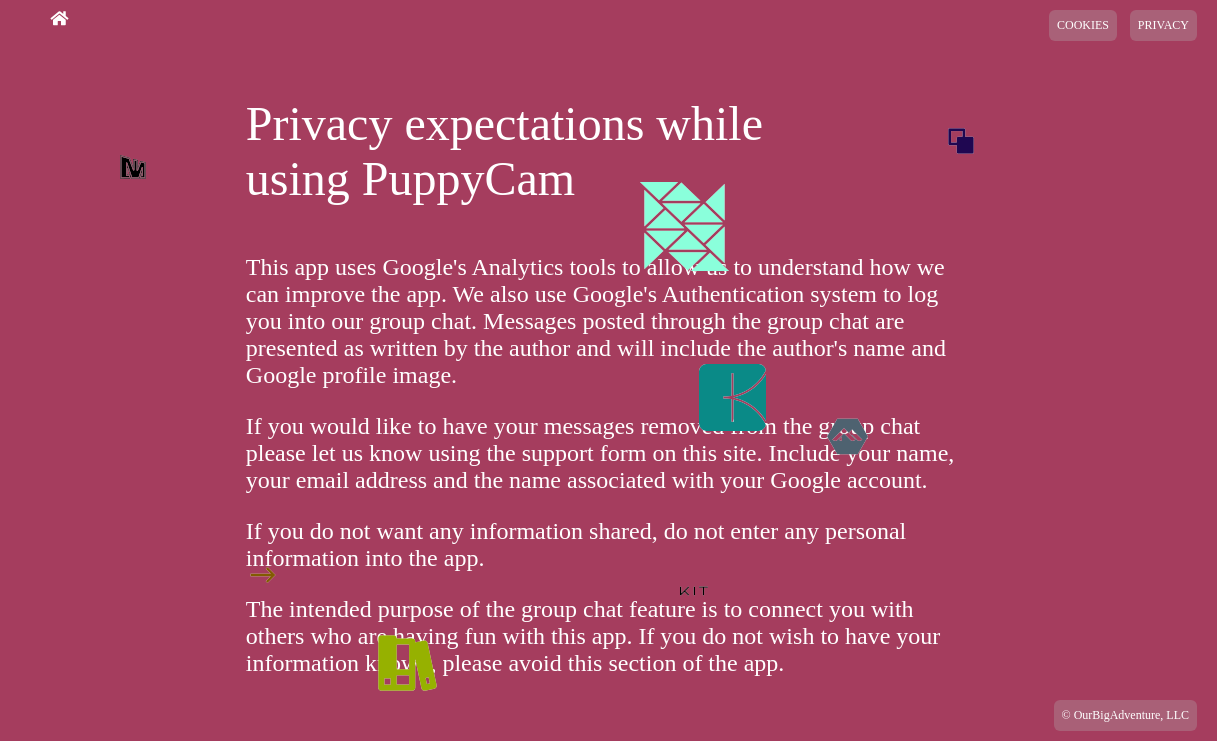 Image resolution: width=1217 pixels, height=741 pixels. What do you see at coordinates (961, 141) in the screenshot?
I see `send selected object backward one layer` at bounding box center [961, 141].